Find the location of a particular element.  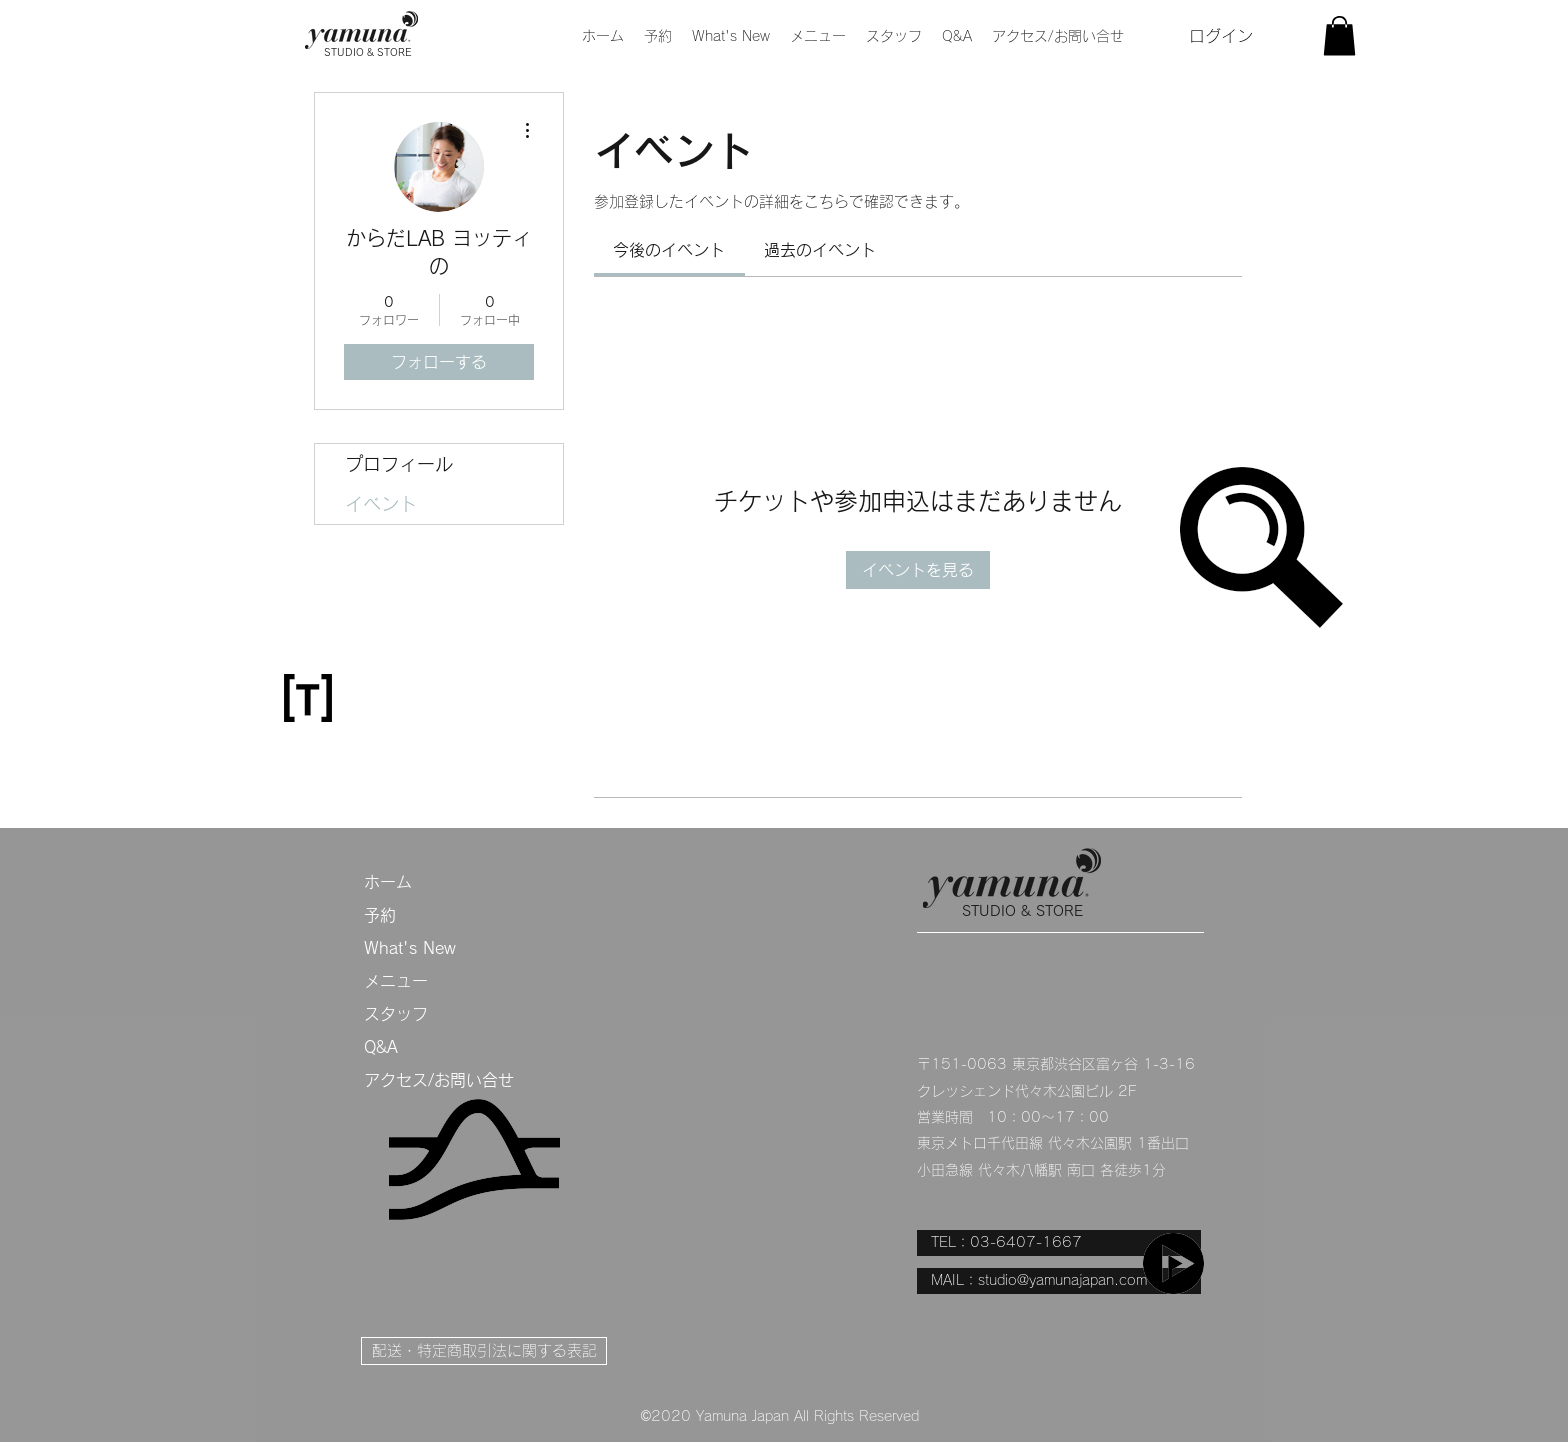

open SearXNG privacy-focused search engine is located at coordinates (1261, 547).